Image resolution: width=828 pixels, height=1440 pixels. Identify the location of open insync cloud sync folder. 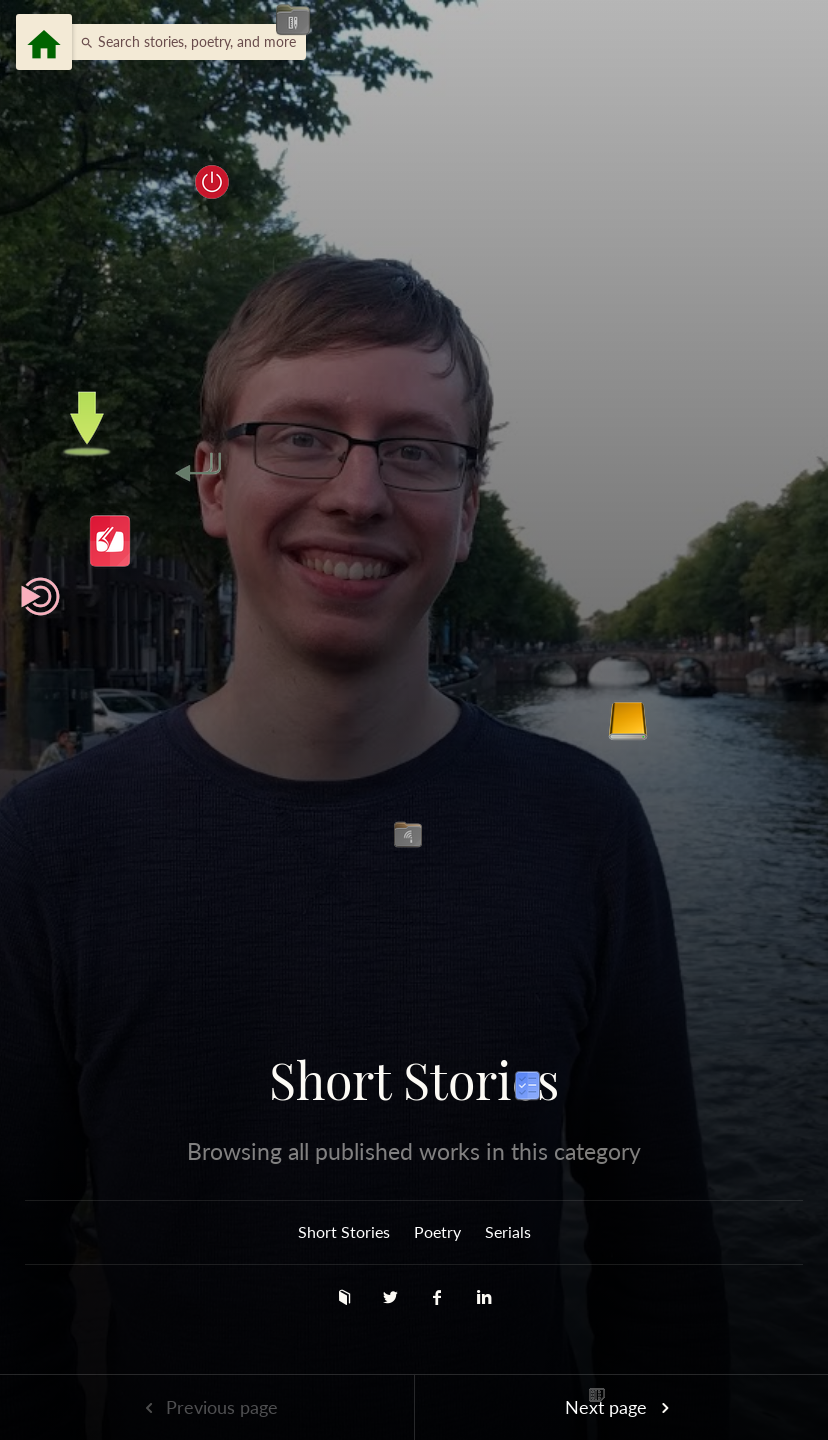
(408, 834).